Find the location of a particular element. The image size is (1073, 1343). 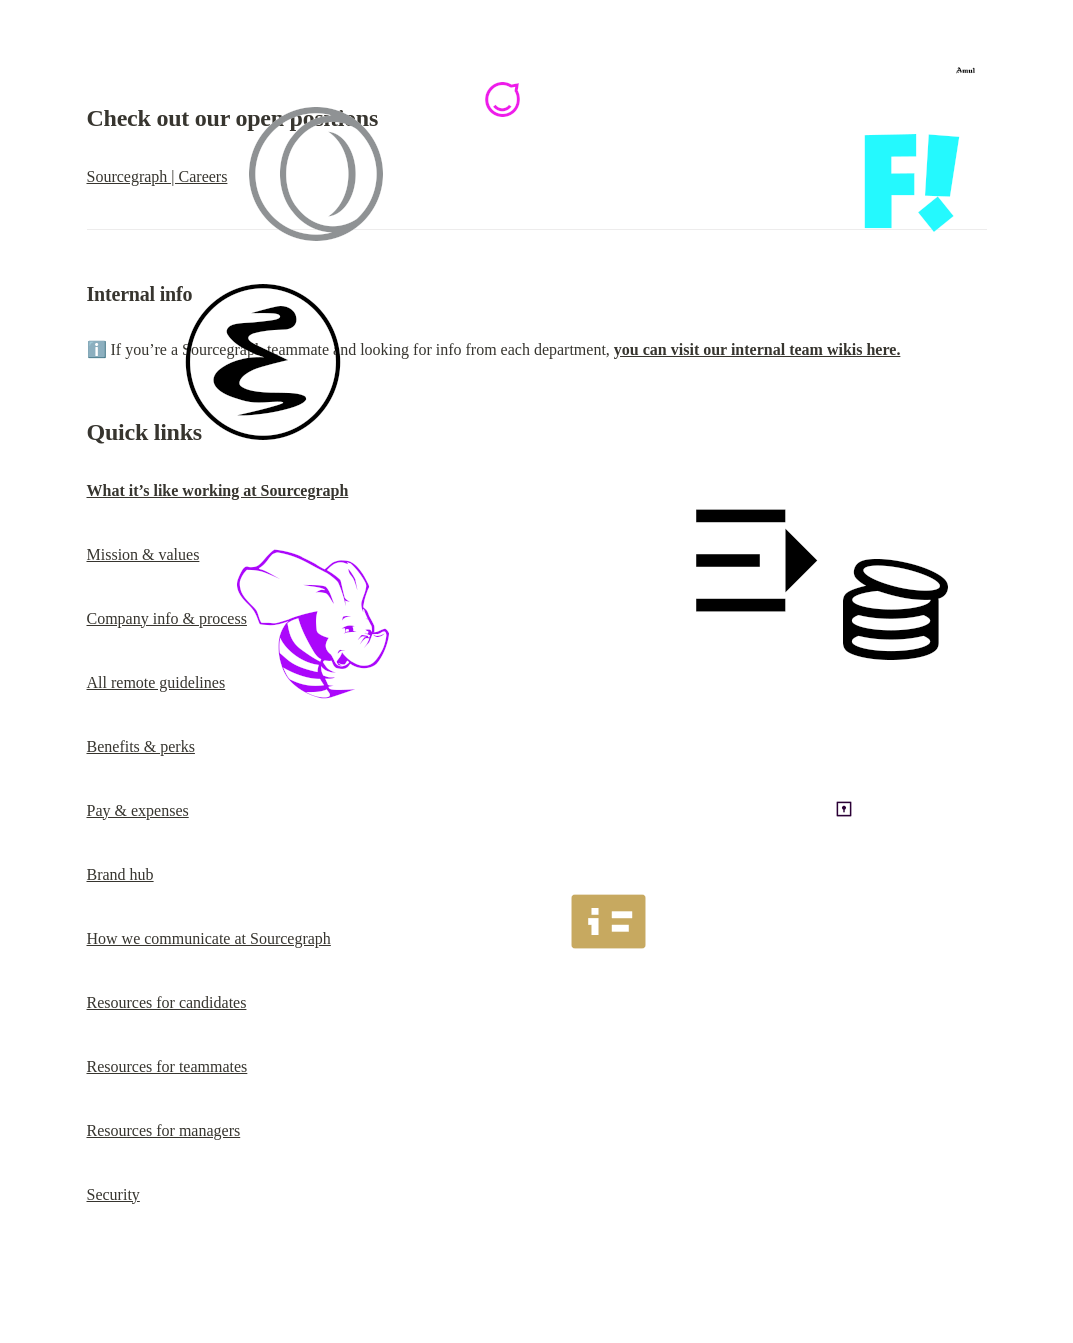

open the Staffbase employee communications app is located at coordinates (502, 99).